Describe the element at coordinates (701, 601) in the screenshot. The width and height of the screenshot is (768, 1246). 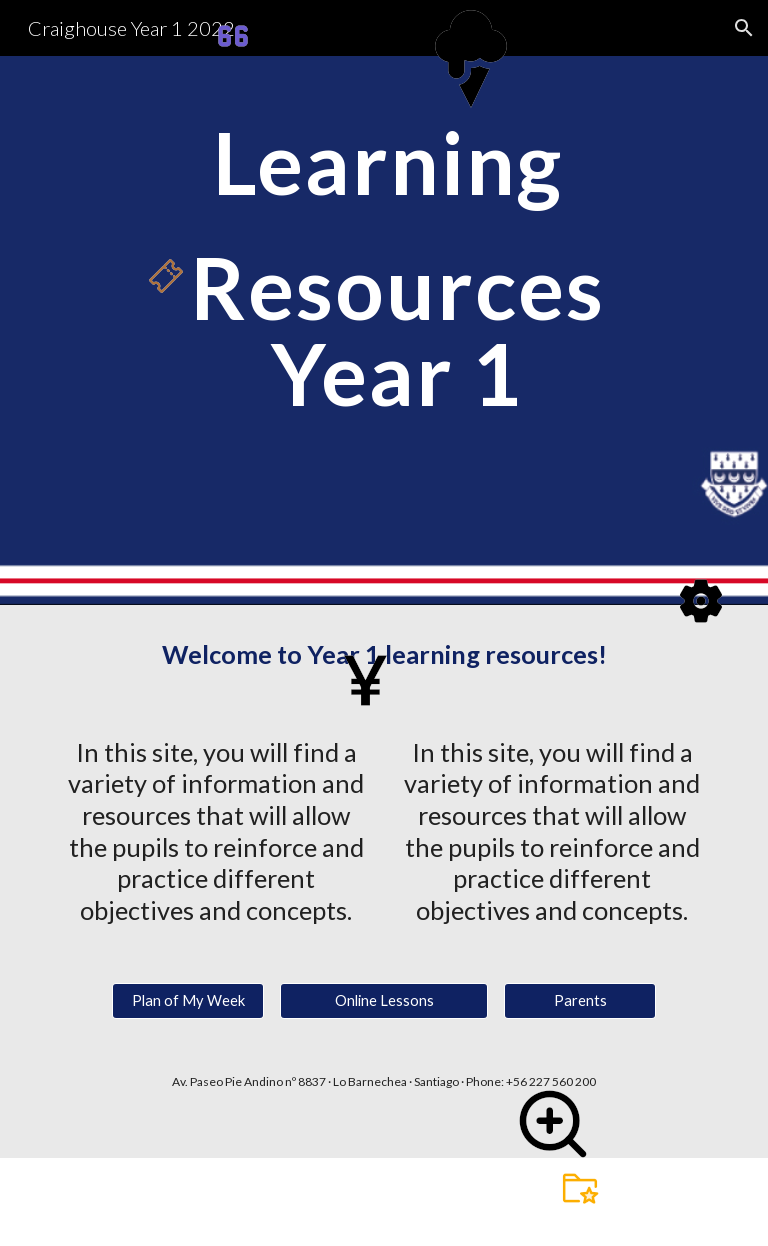
I see `open settings menu` at that location.